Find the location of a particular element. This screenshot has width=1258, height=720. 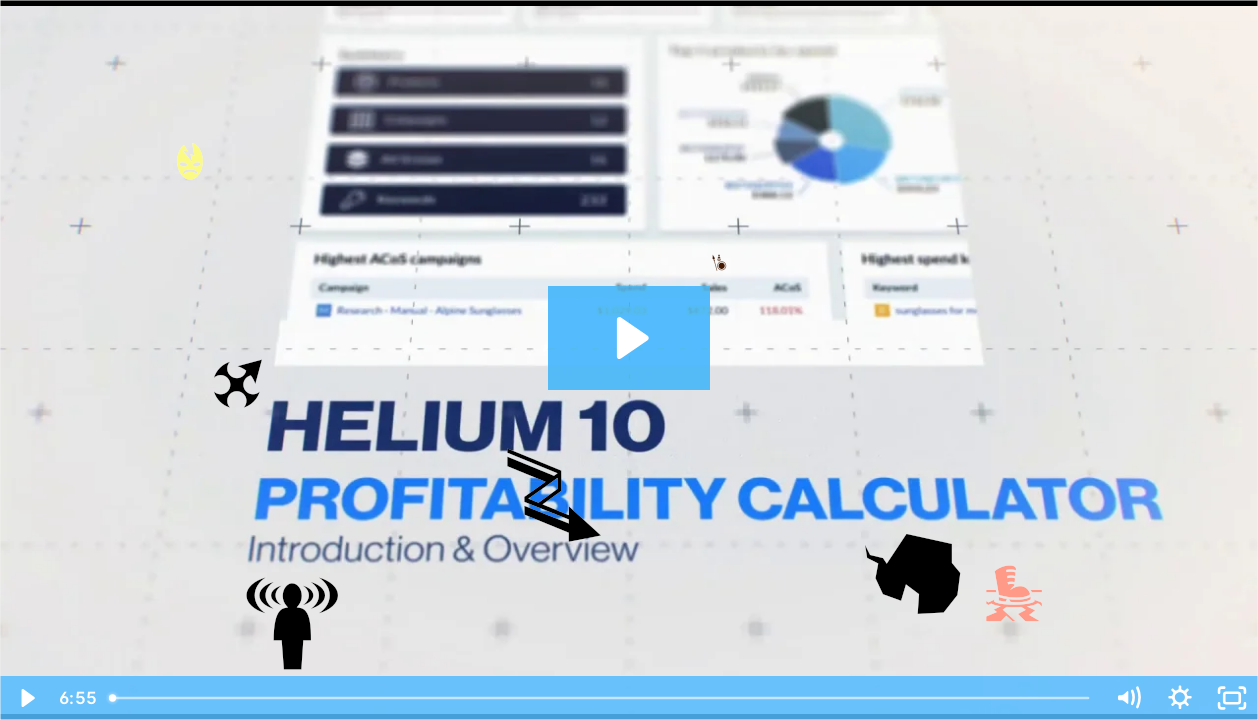

select shuriken weapon in game inventory is located at coordinates (238, 383).